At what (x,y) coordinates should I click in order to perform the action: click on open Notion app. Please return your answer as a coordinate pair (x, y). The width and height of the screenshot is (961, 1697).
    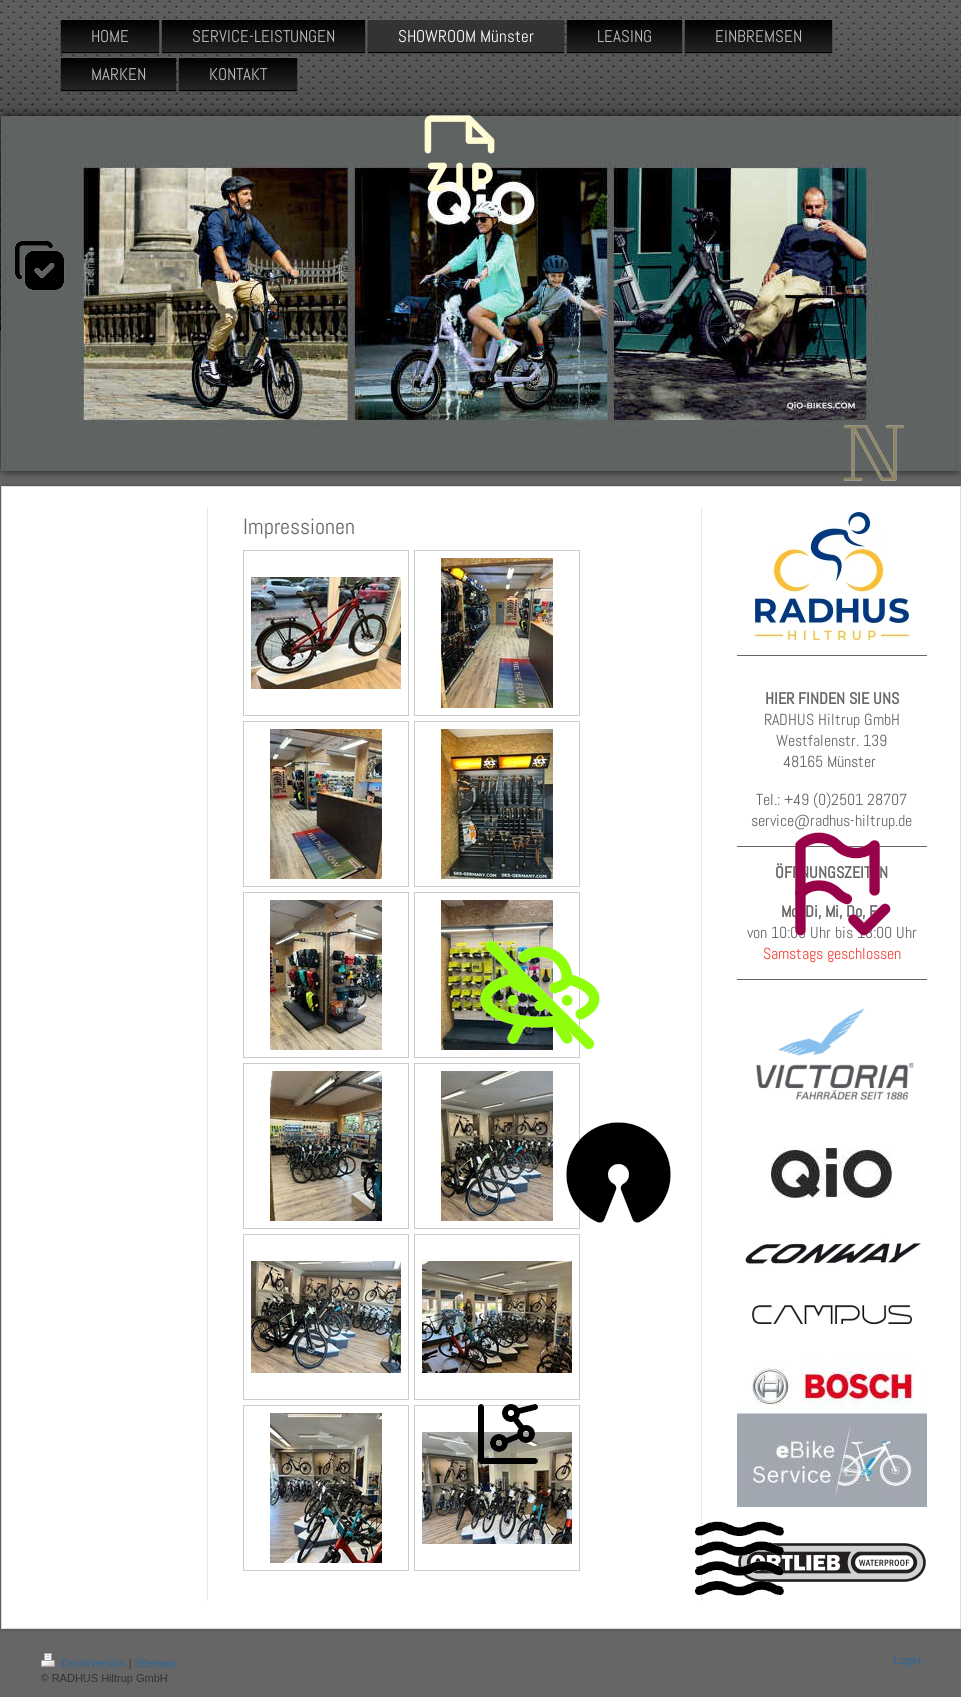
    Looking at the image, I should click on (874, 453).